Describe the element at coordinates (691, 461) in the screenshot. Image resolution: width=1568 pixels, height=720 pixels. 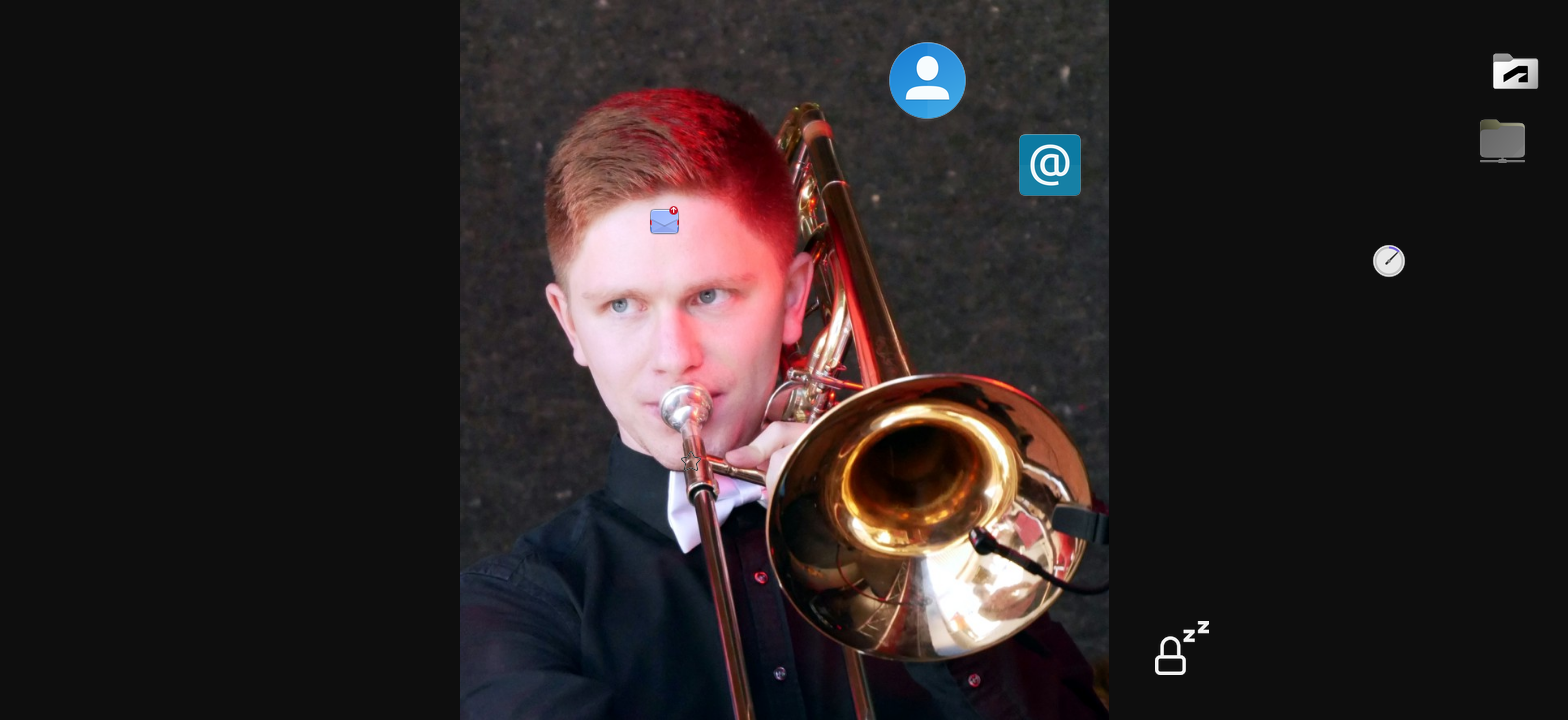
I see `access your favorites` at that location.